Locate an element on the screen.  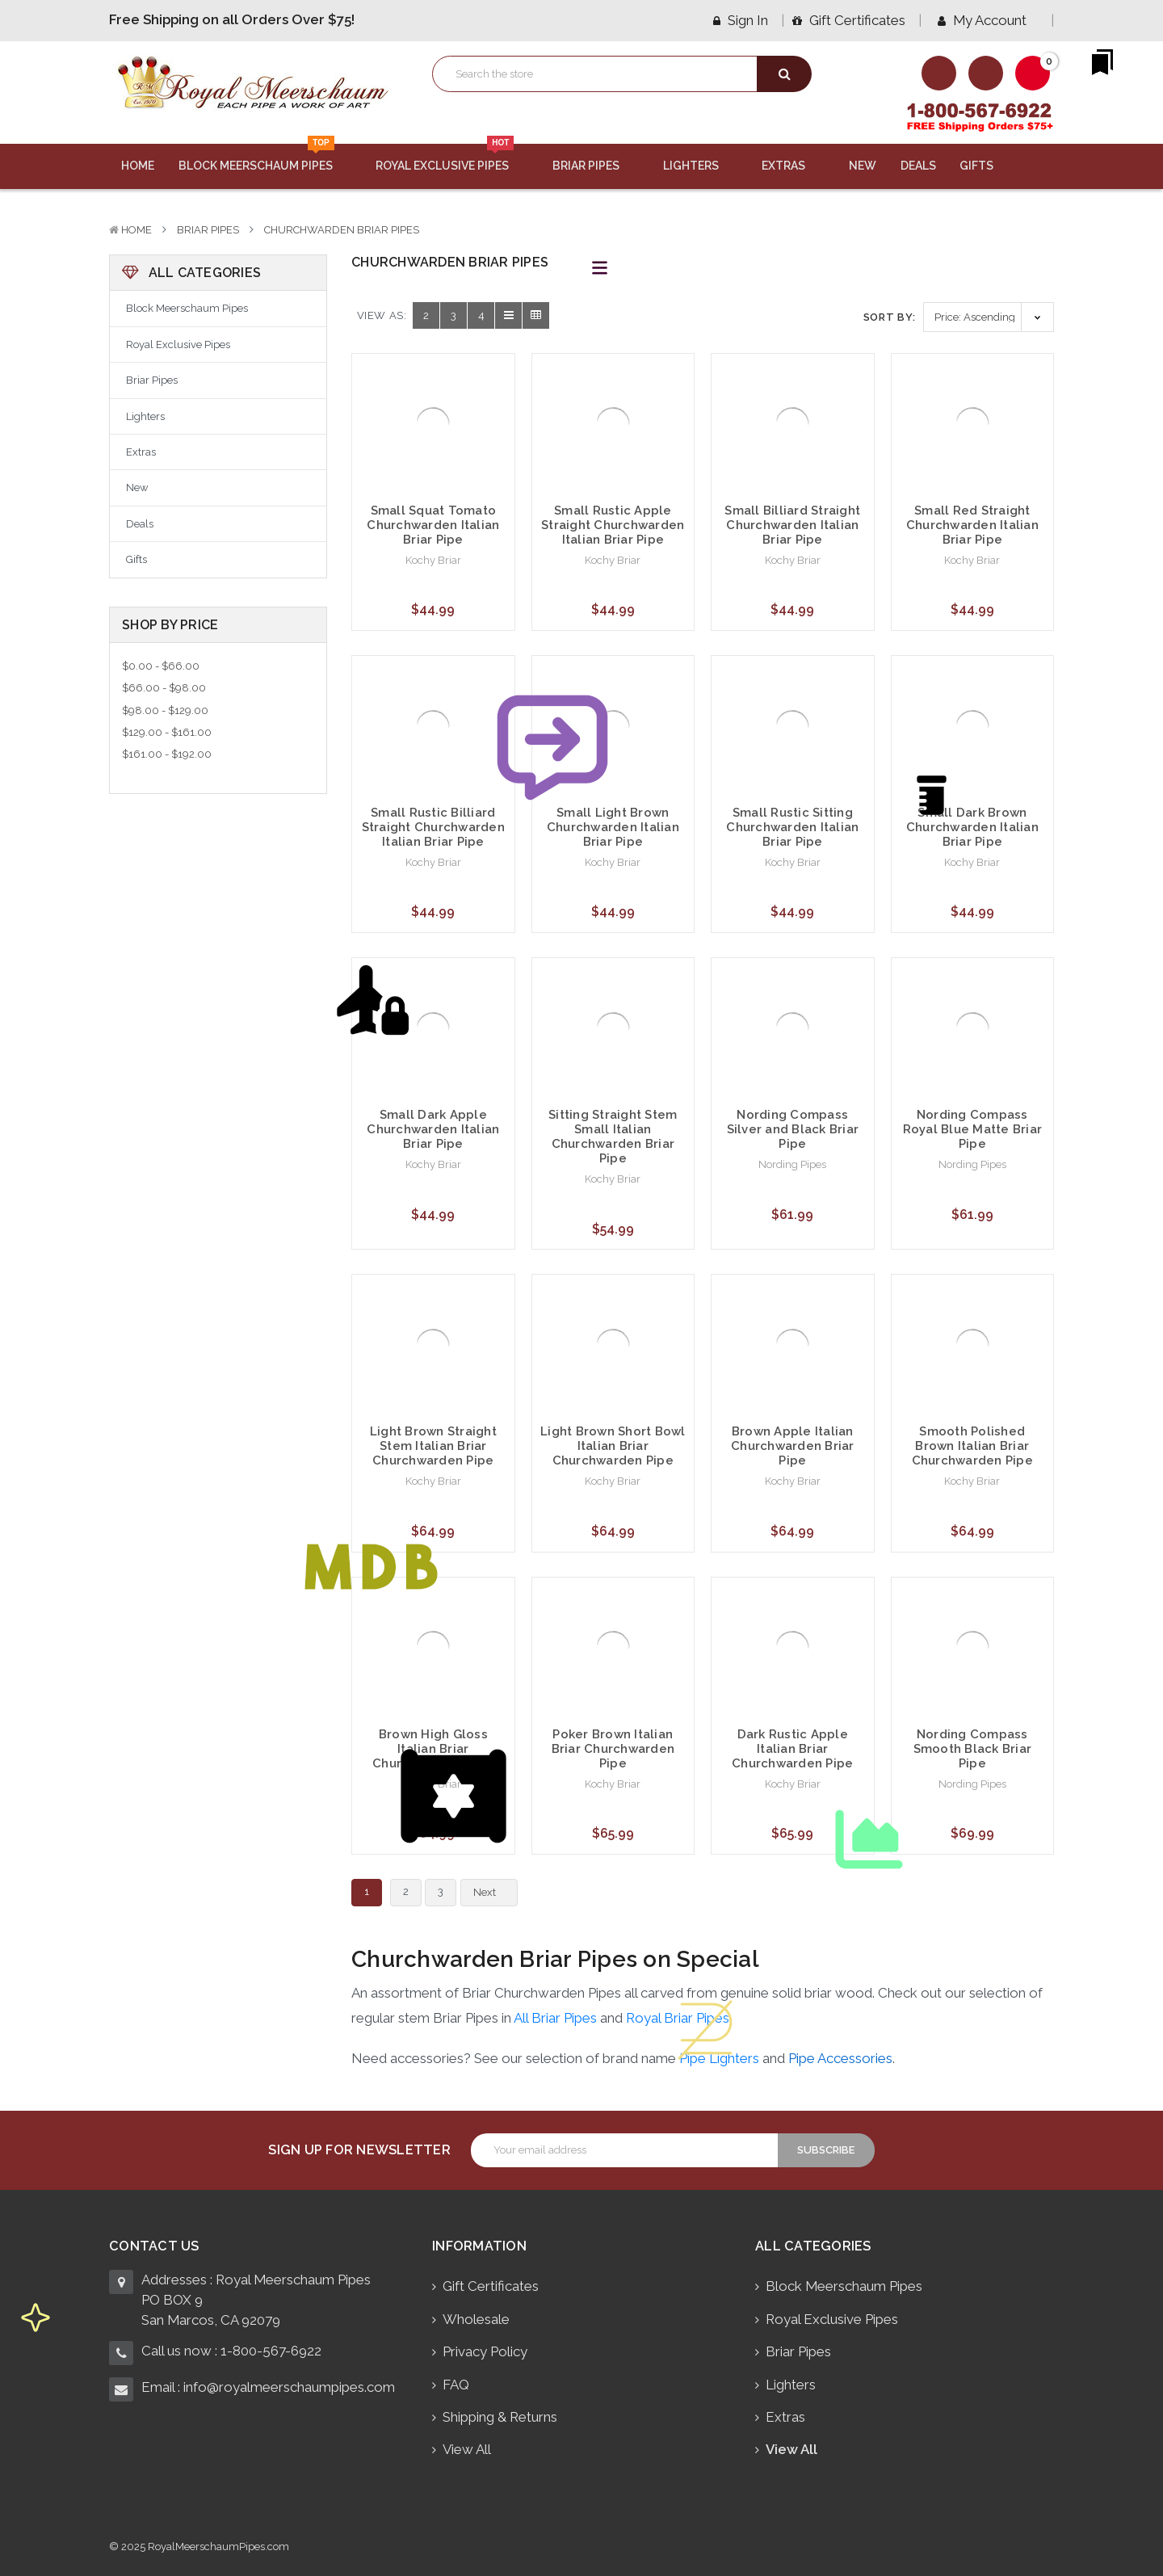
MDBootstrap brand logo is located at coordinates (371, 1566).